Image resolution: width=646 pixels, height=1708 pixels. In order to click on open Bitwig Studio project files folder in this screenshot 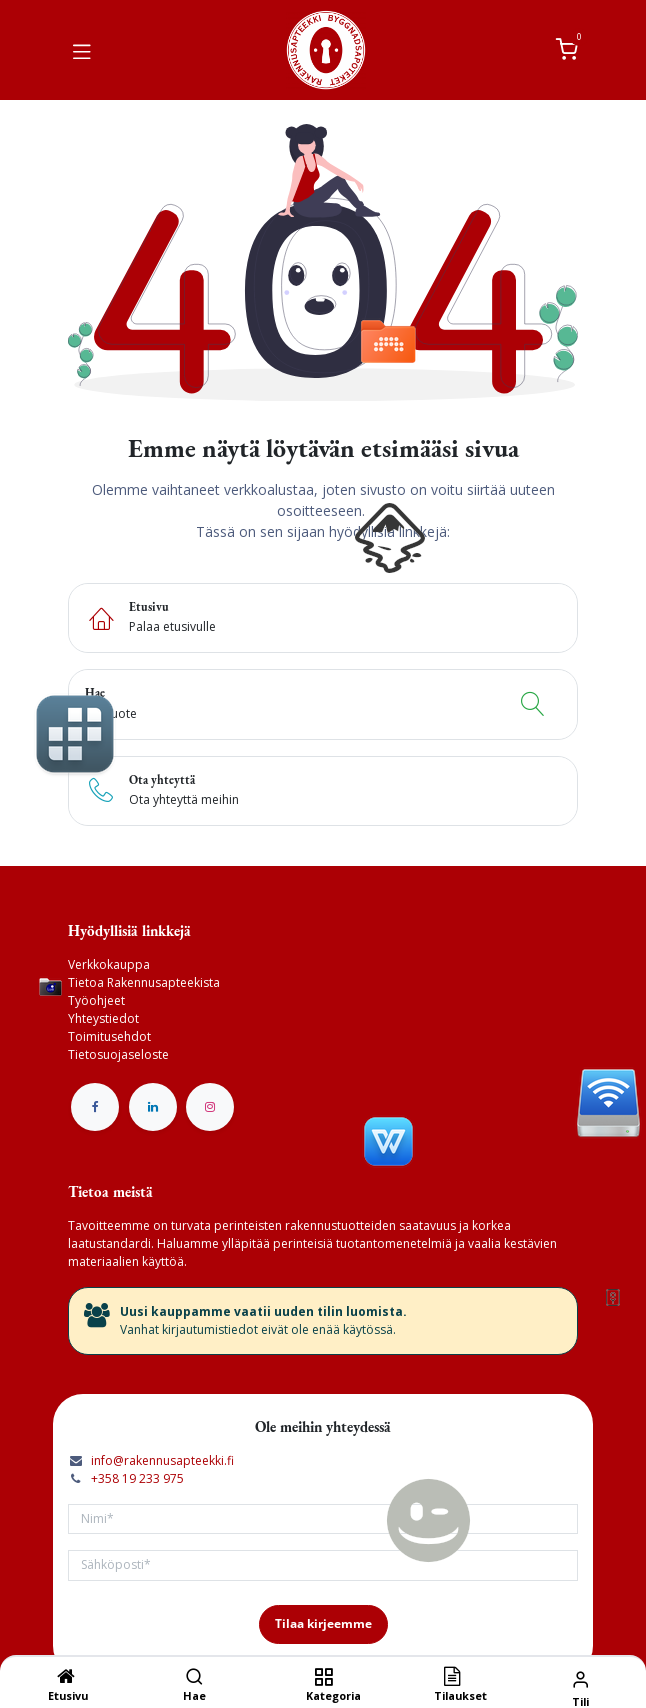, I will do `click(388, 343)`.